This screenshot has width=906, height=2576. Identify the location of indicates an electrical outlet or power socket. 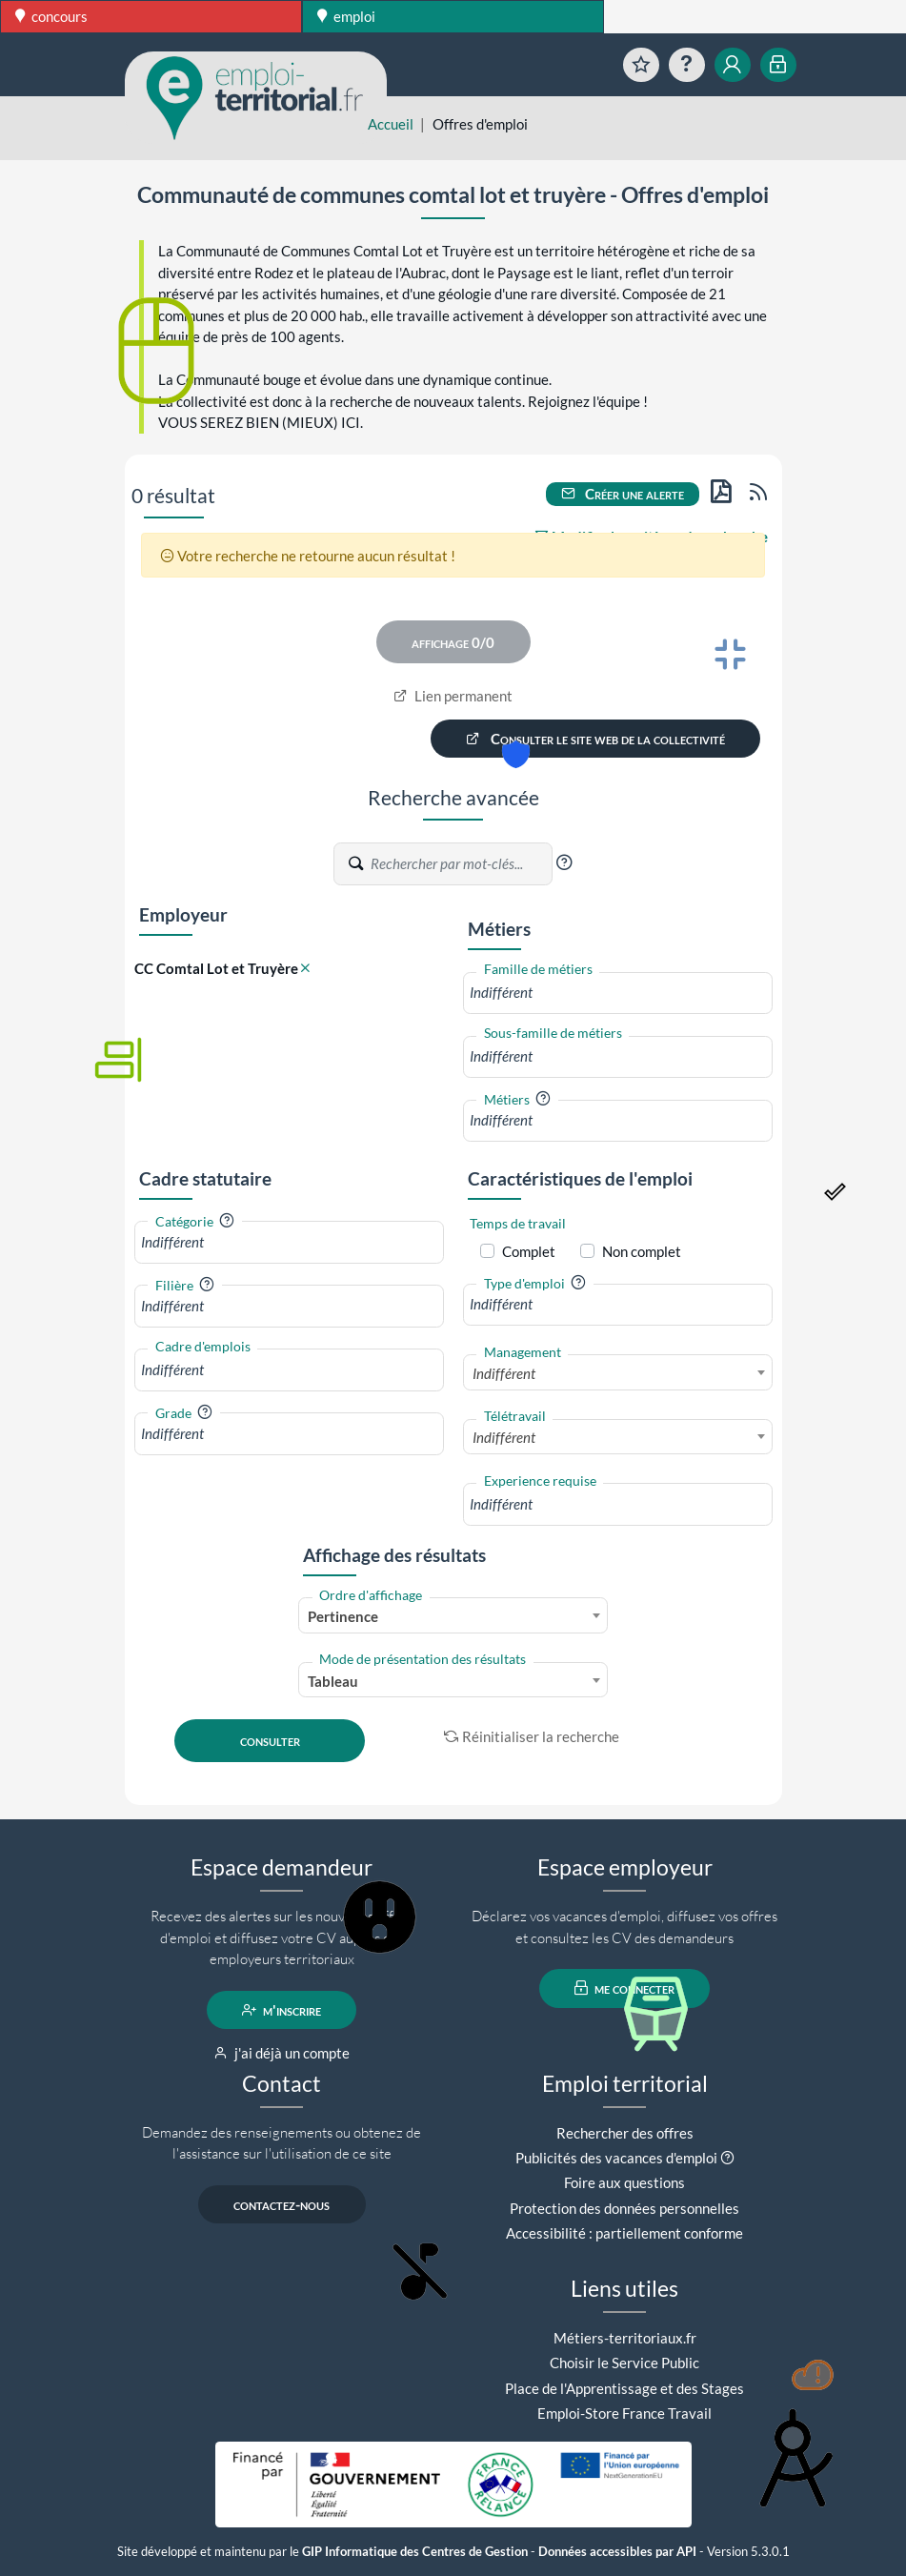
(379, 1917).